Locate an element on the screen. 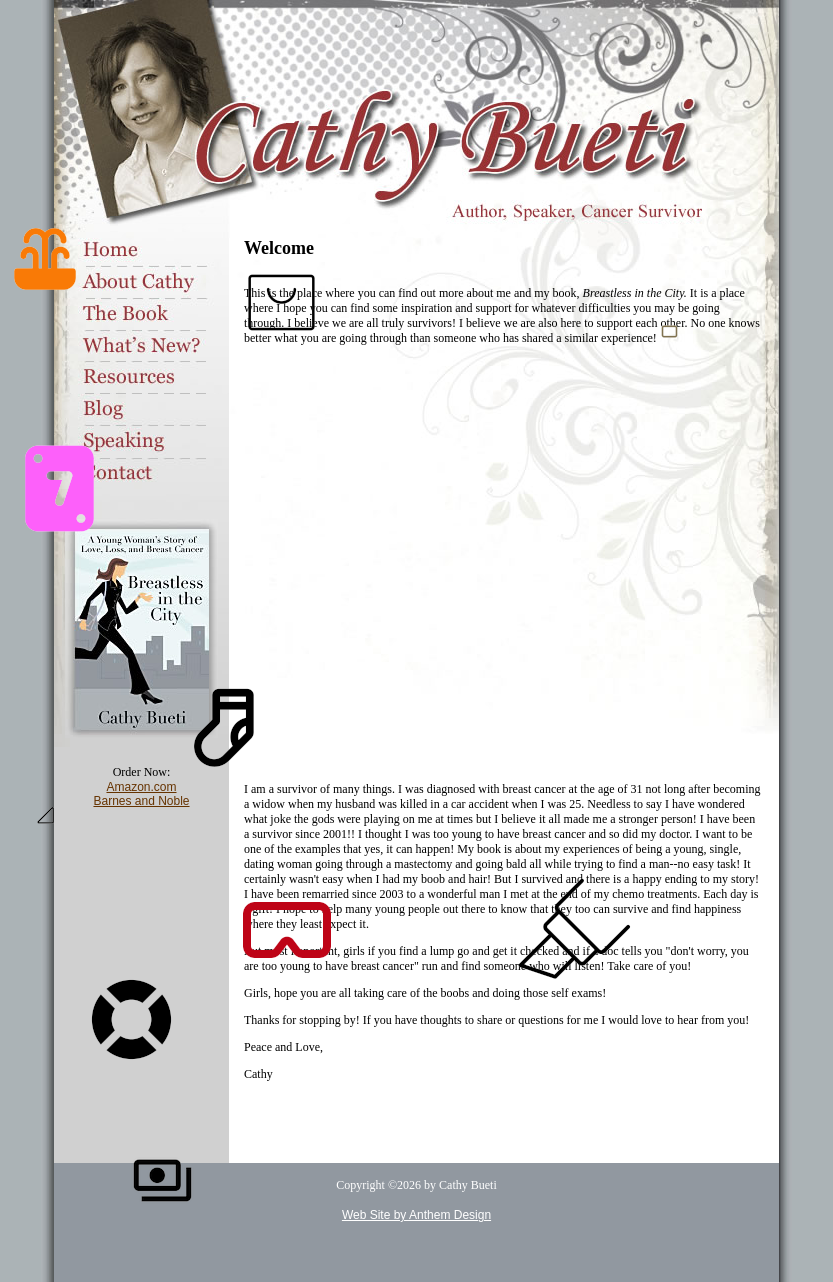 The height and width of the screenshot is (1282, 833). playing card with value 7 is located at coordinates (59, 488).